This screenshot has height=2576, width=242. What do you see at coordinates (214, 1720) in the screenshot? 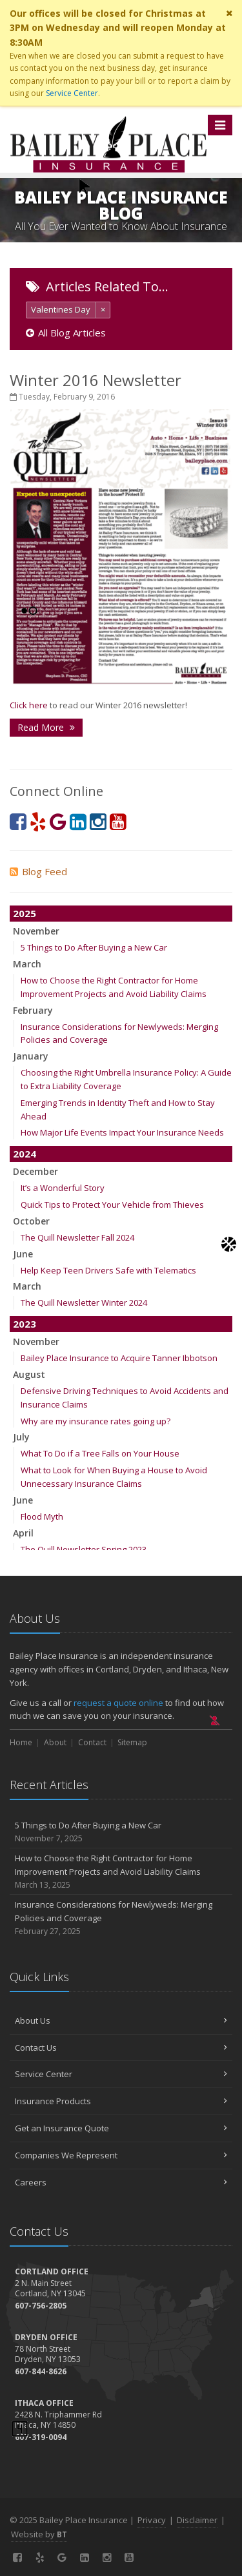
I see `block or remove a user` at bounding box center [214, 1720].